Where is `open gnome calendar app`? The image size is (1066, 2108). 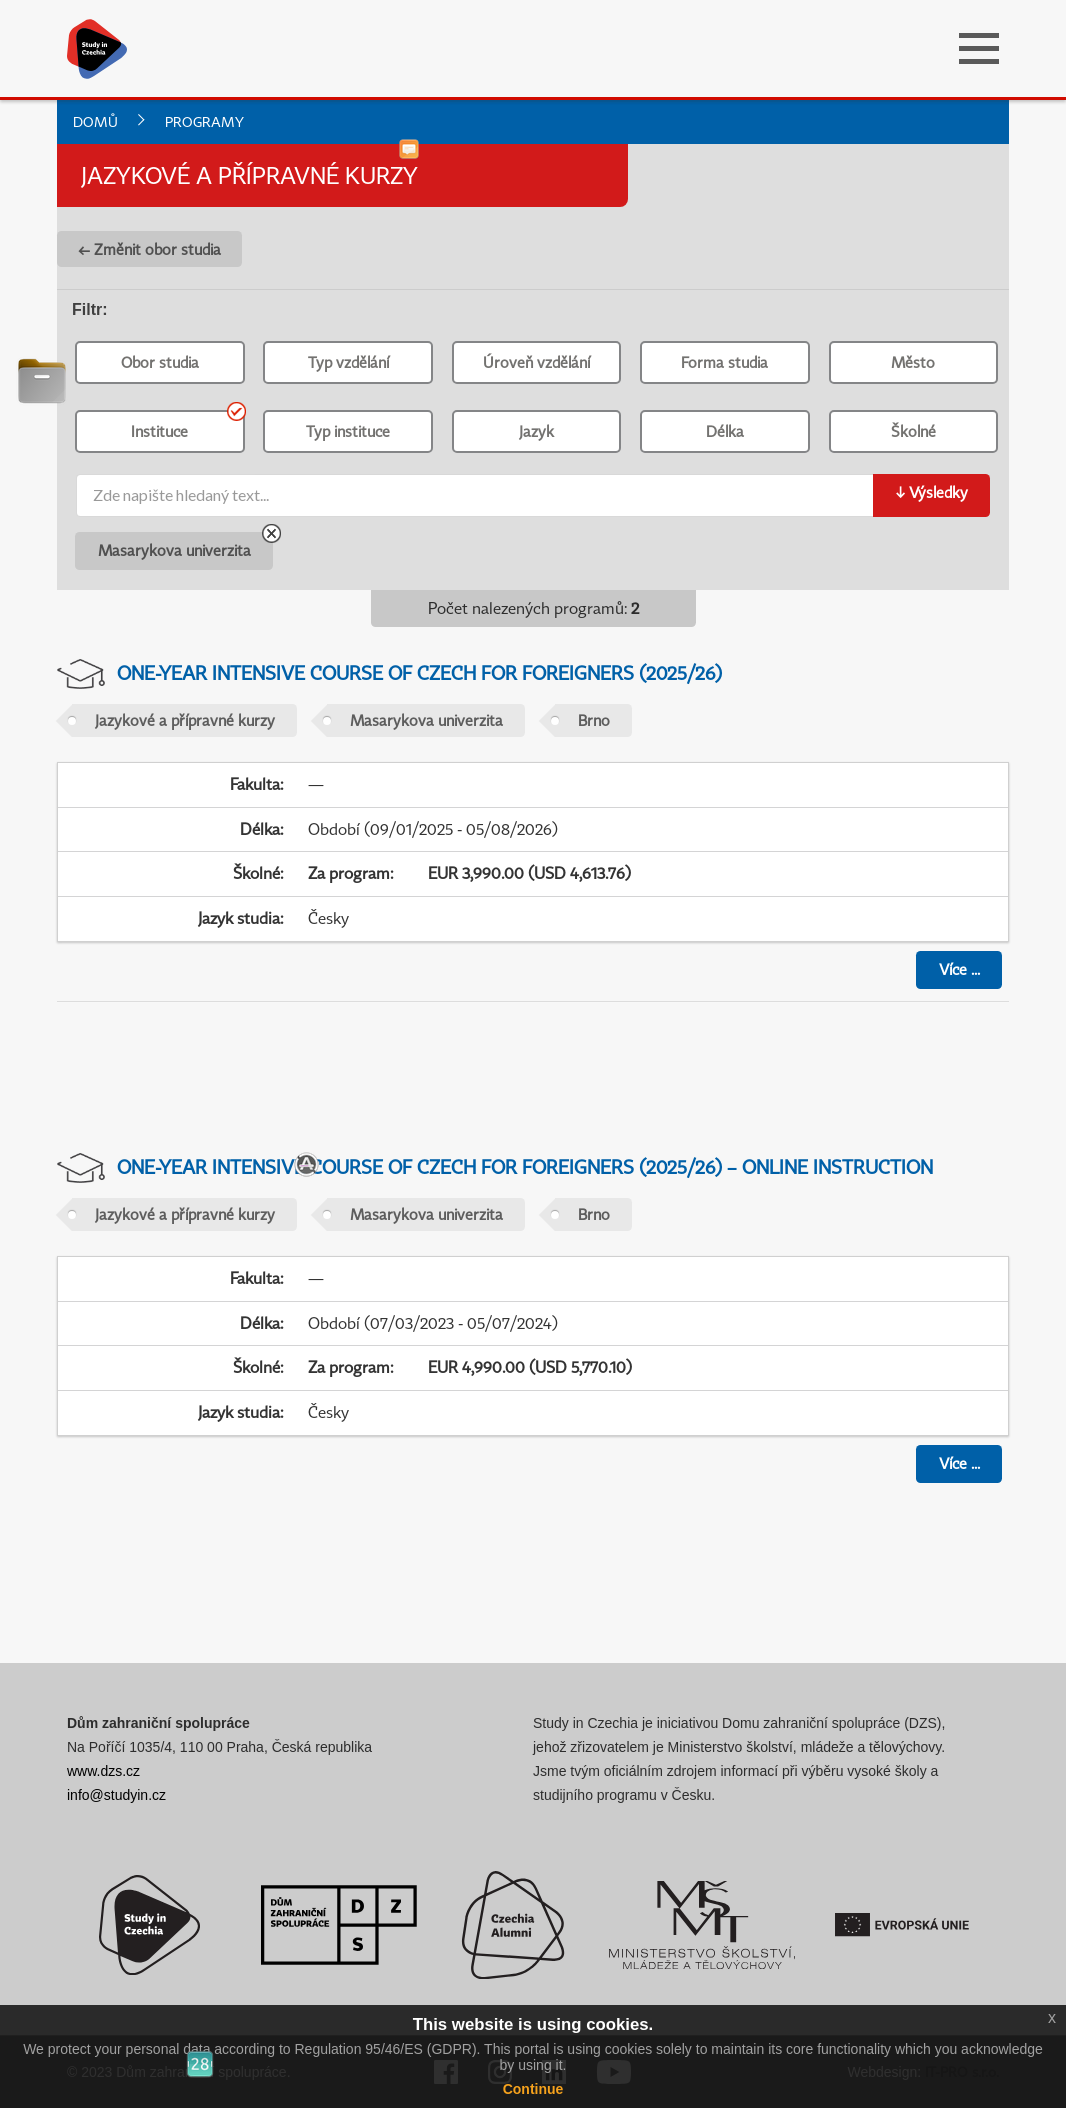
open gnome calendar app is located at coordinates (200, 2064).